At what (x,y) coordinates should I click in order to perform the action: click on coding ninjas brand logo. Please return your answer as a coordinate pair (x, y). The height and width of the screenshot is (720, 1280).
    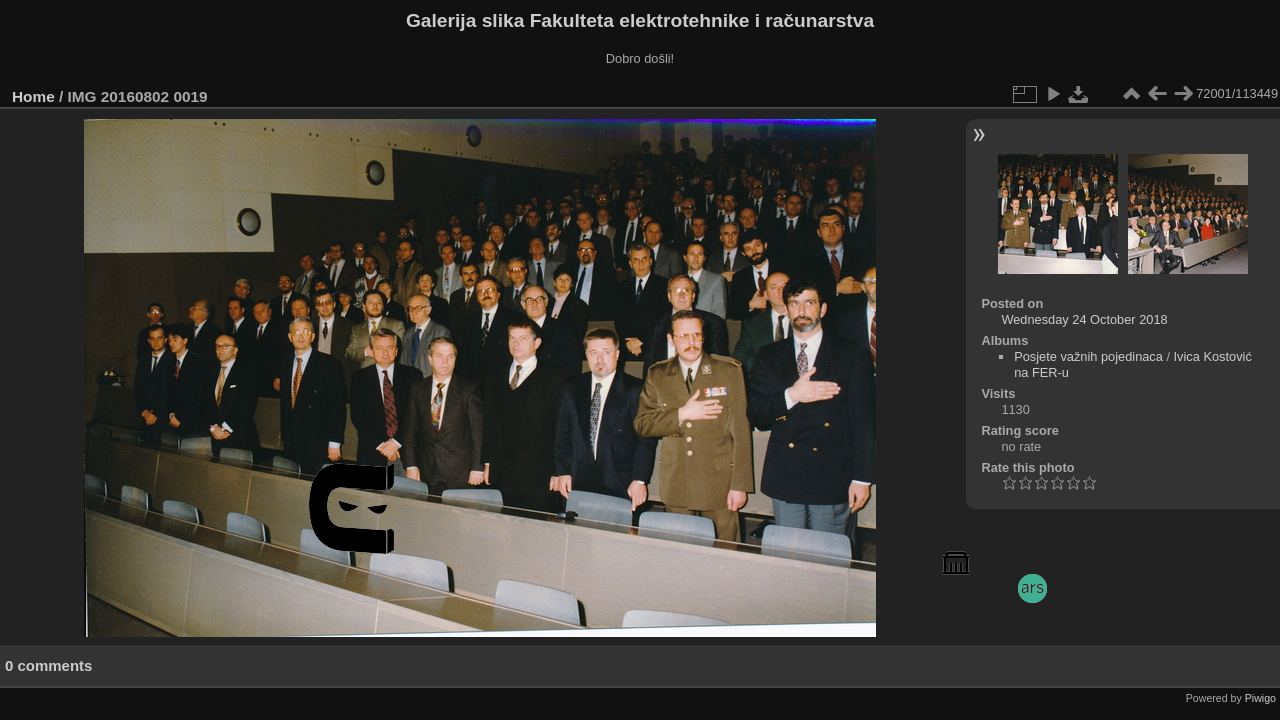
    Looking at the image, I should click on (351, 508).